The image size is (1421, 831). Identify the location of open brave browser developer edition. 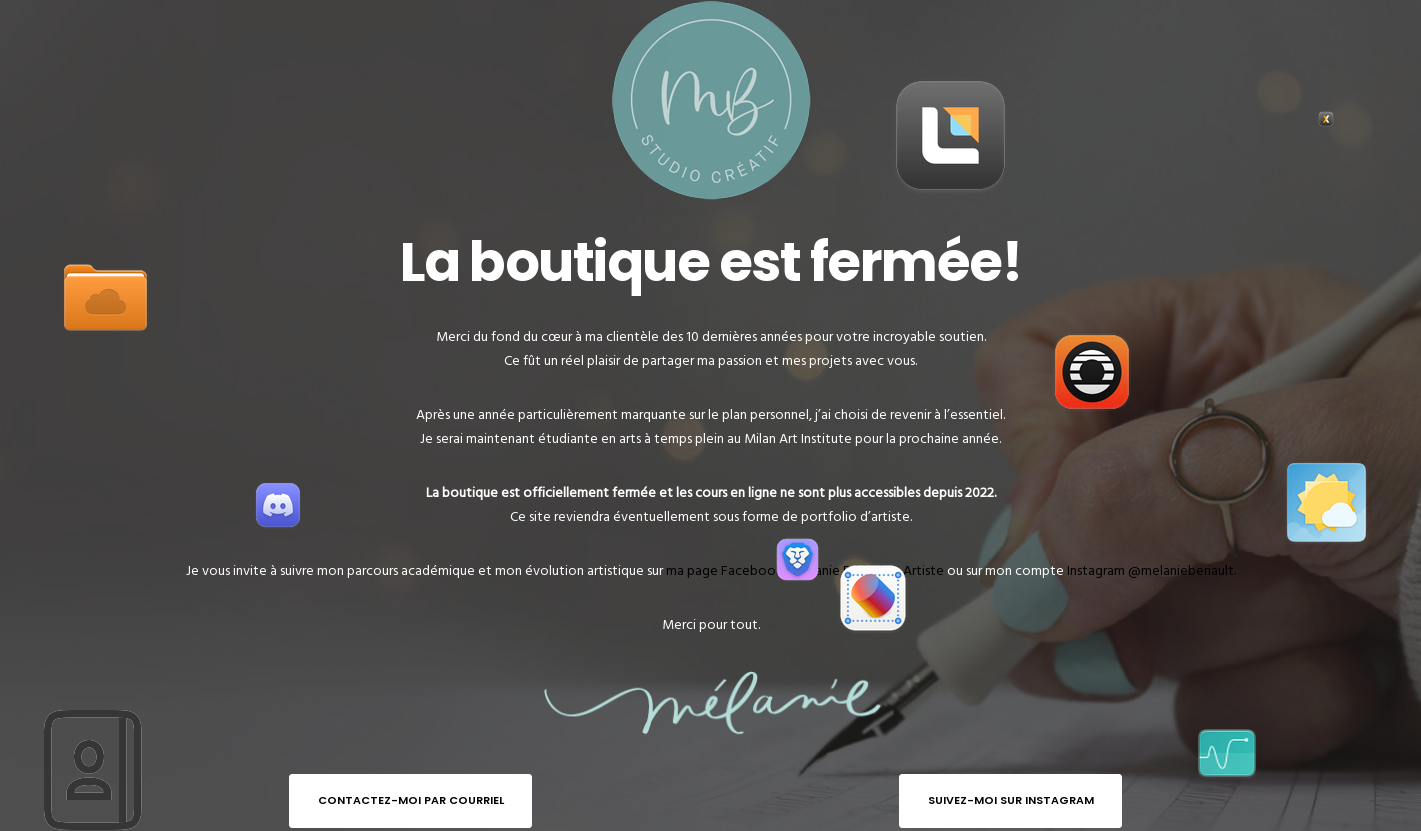
(797, 559).